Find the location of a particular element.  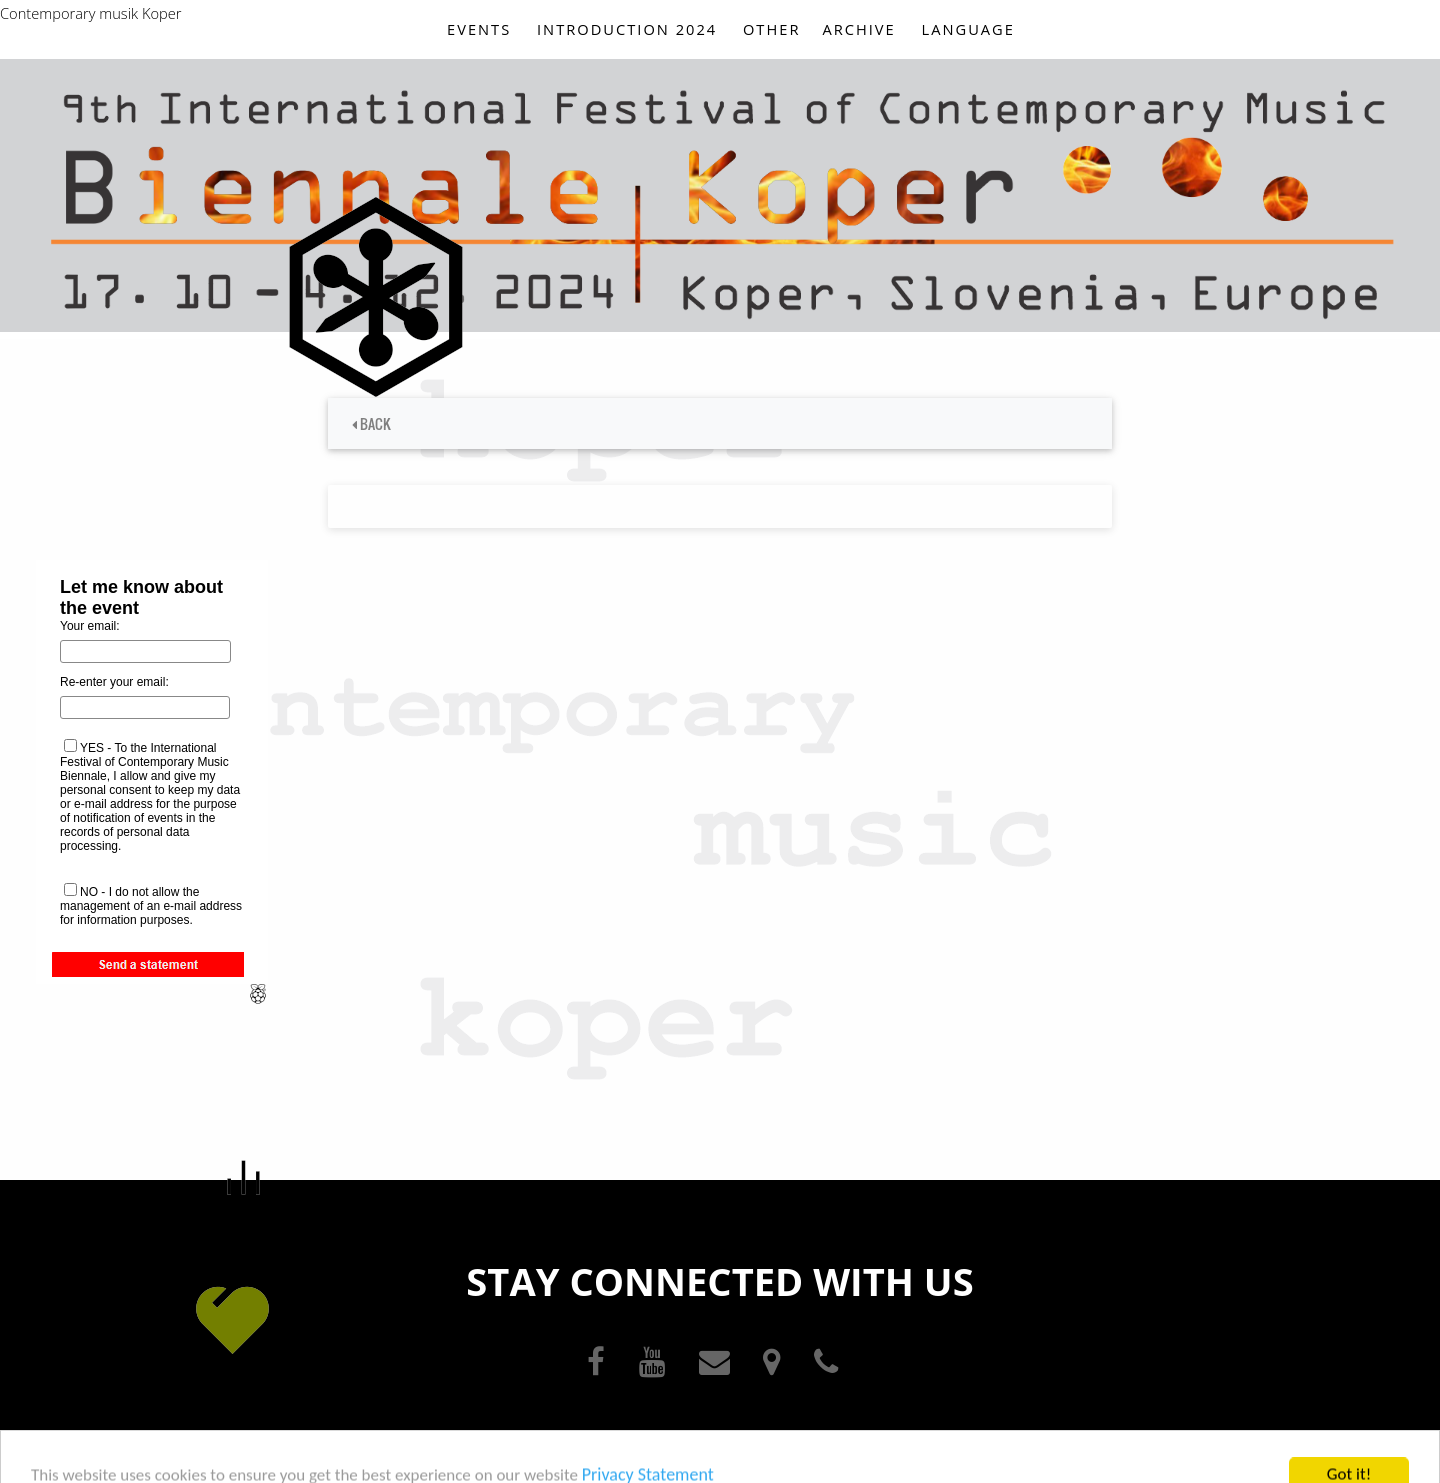

add to favorites is located at coordinates (232, 1319).